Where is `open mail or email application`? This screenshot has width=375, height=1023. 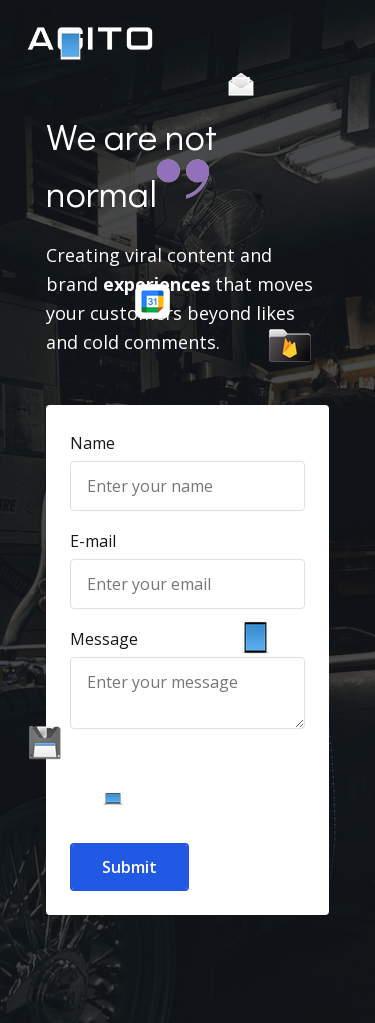
open mail or email application is located at coordinates (241, 85).